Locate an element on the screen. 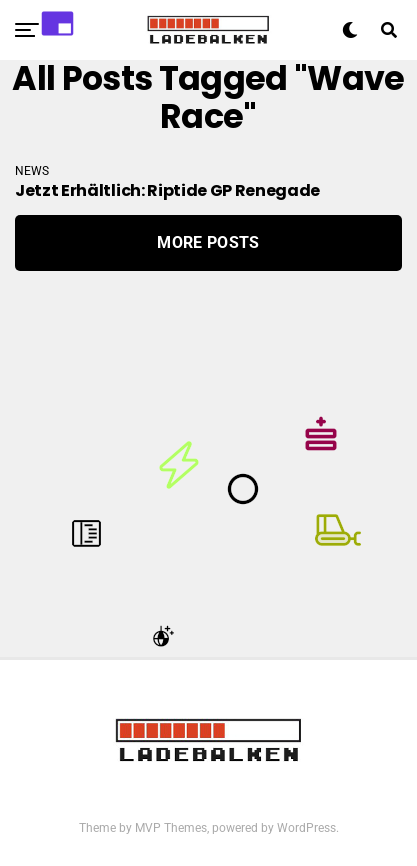 The image size is (417, 866). indicates a quick action or shortcut is located at coordinates (179, 465).